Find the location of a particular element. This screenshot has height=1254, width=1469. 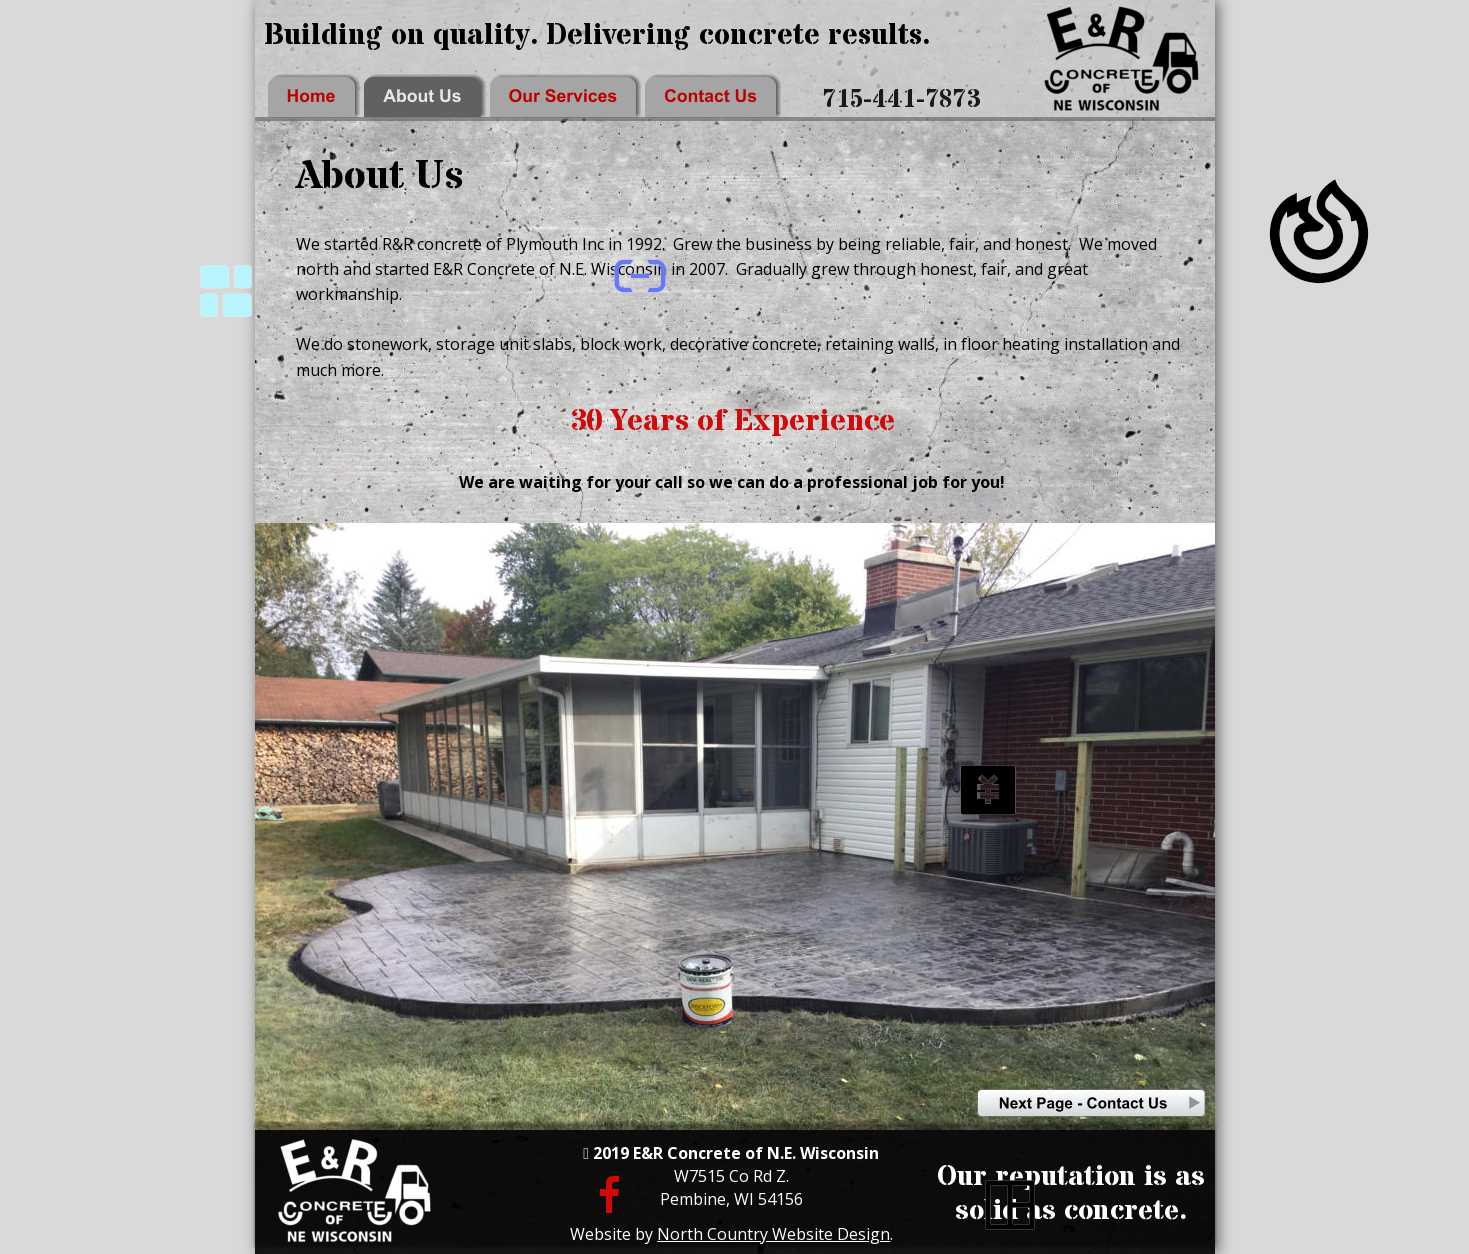

open Firefox browser is located at coordinates (1319, 234).